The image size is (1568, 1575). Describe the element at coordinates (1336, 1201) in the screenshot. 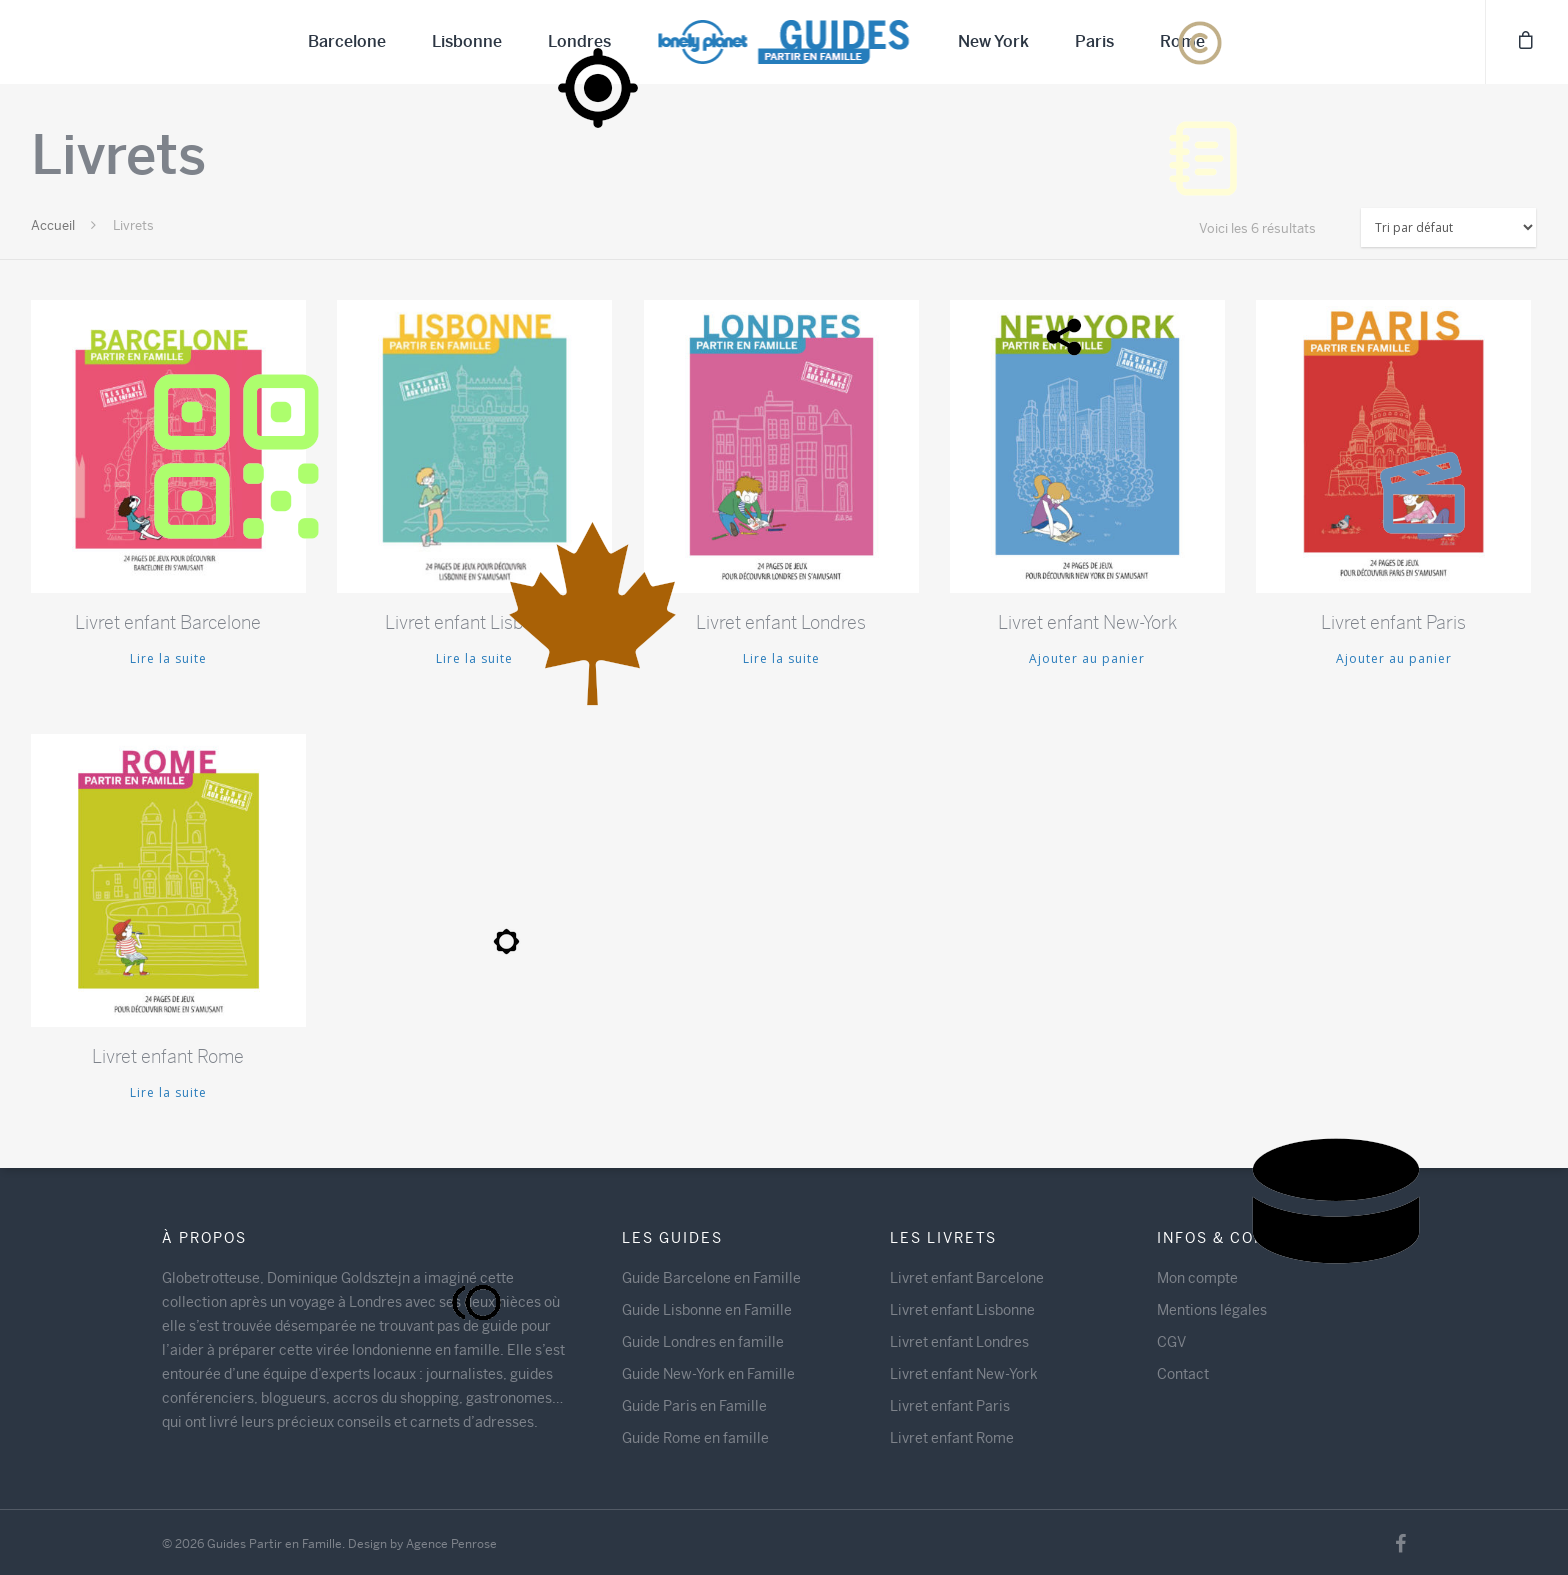

I see `hockey or ice sports category` at that location.